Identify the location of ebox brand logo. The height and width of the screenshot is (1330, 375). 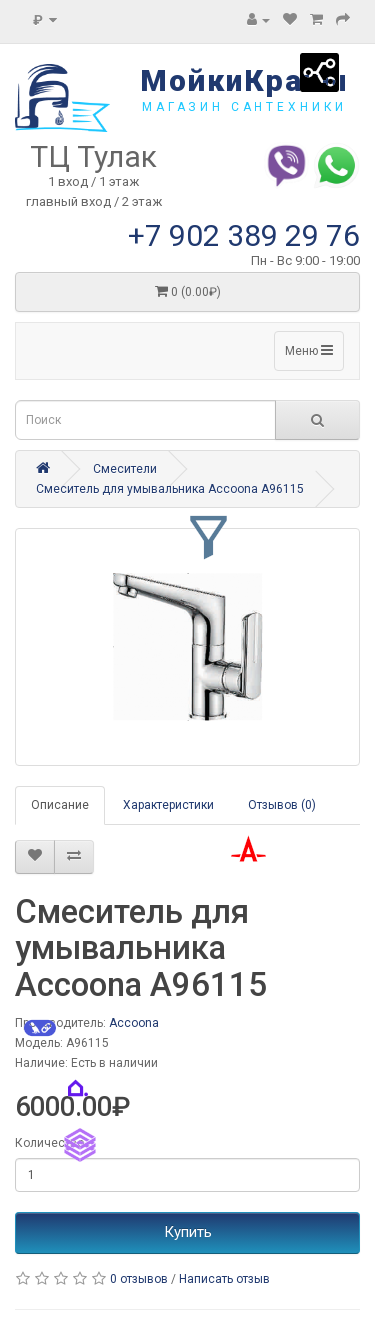
(80, 1145).